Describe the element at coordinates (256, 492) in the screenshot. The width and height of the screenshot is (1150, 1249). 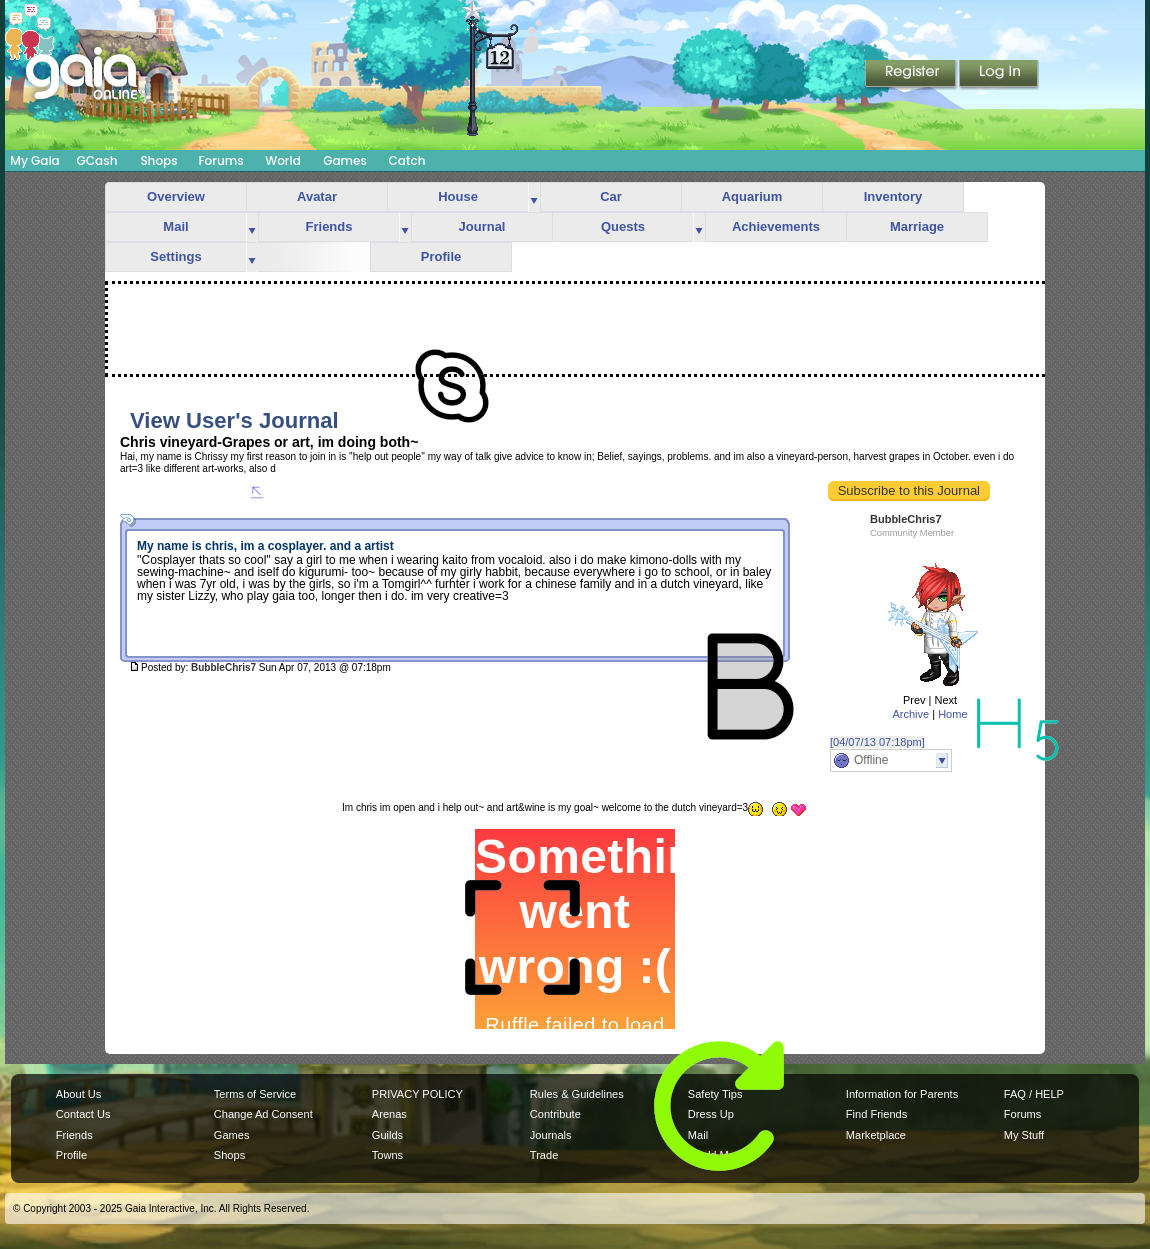
I see `navigate to the top-left or beginning of content` at that location.